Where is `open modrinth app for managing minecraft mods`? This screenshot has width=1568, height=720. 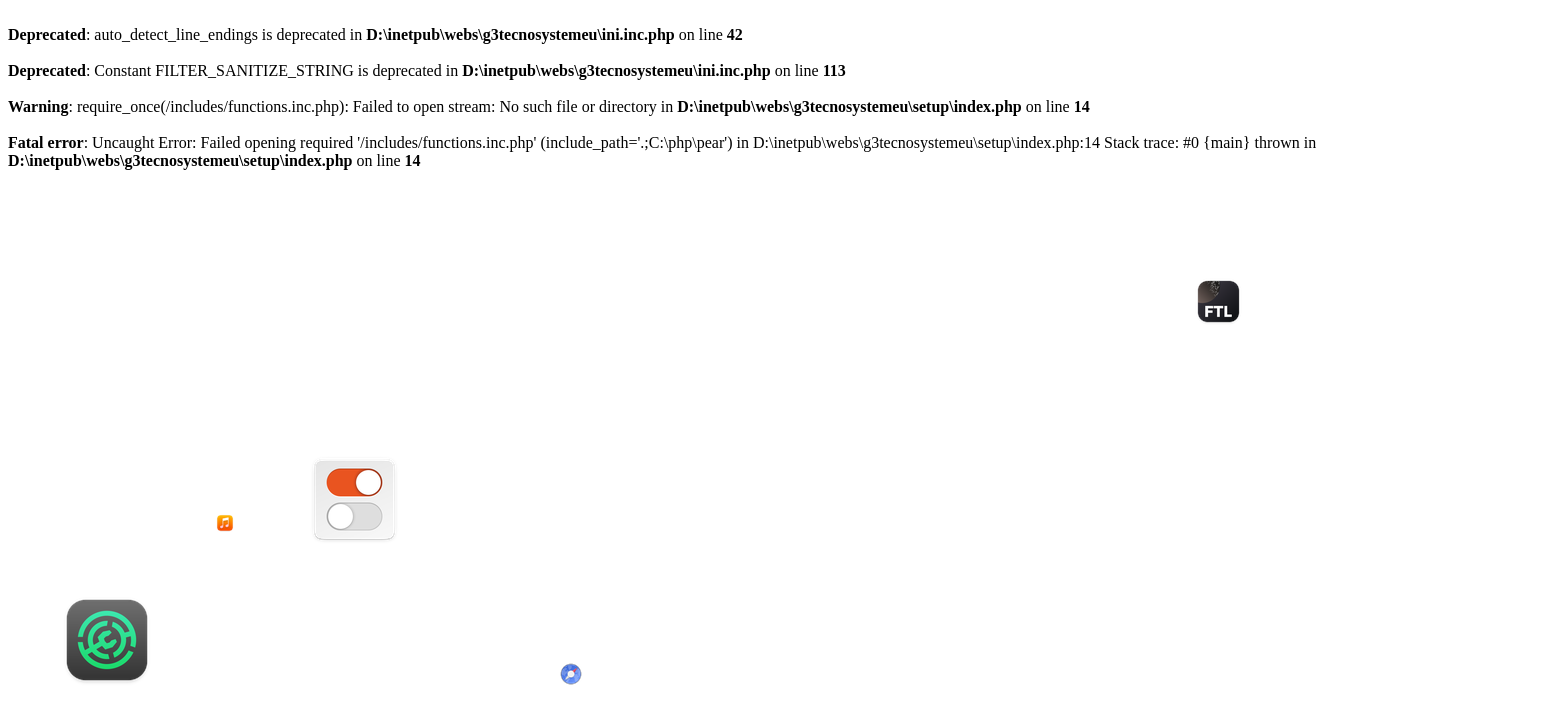
open modrinth app for managing minecraft mods is located at coordinates (107, 640).